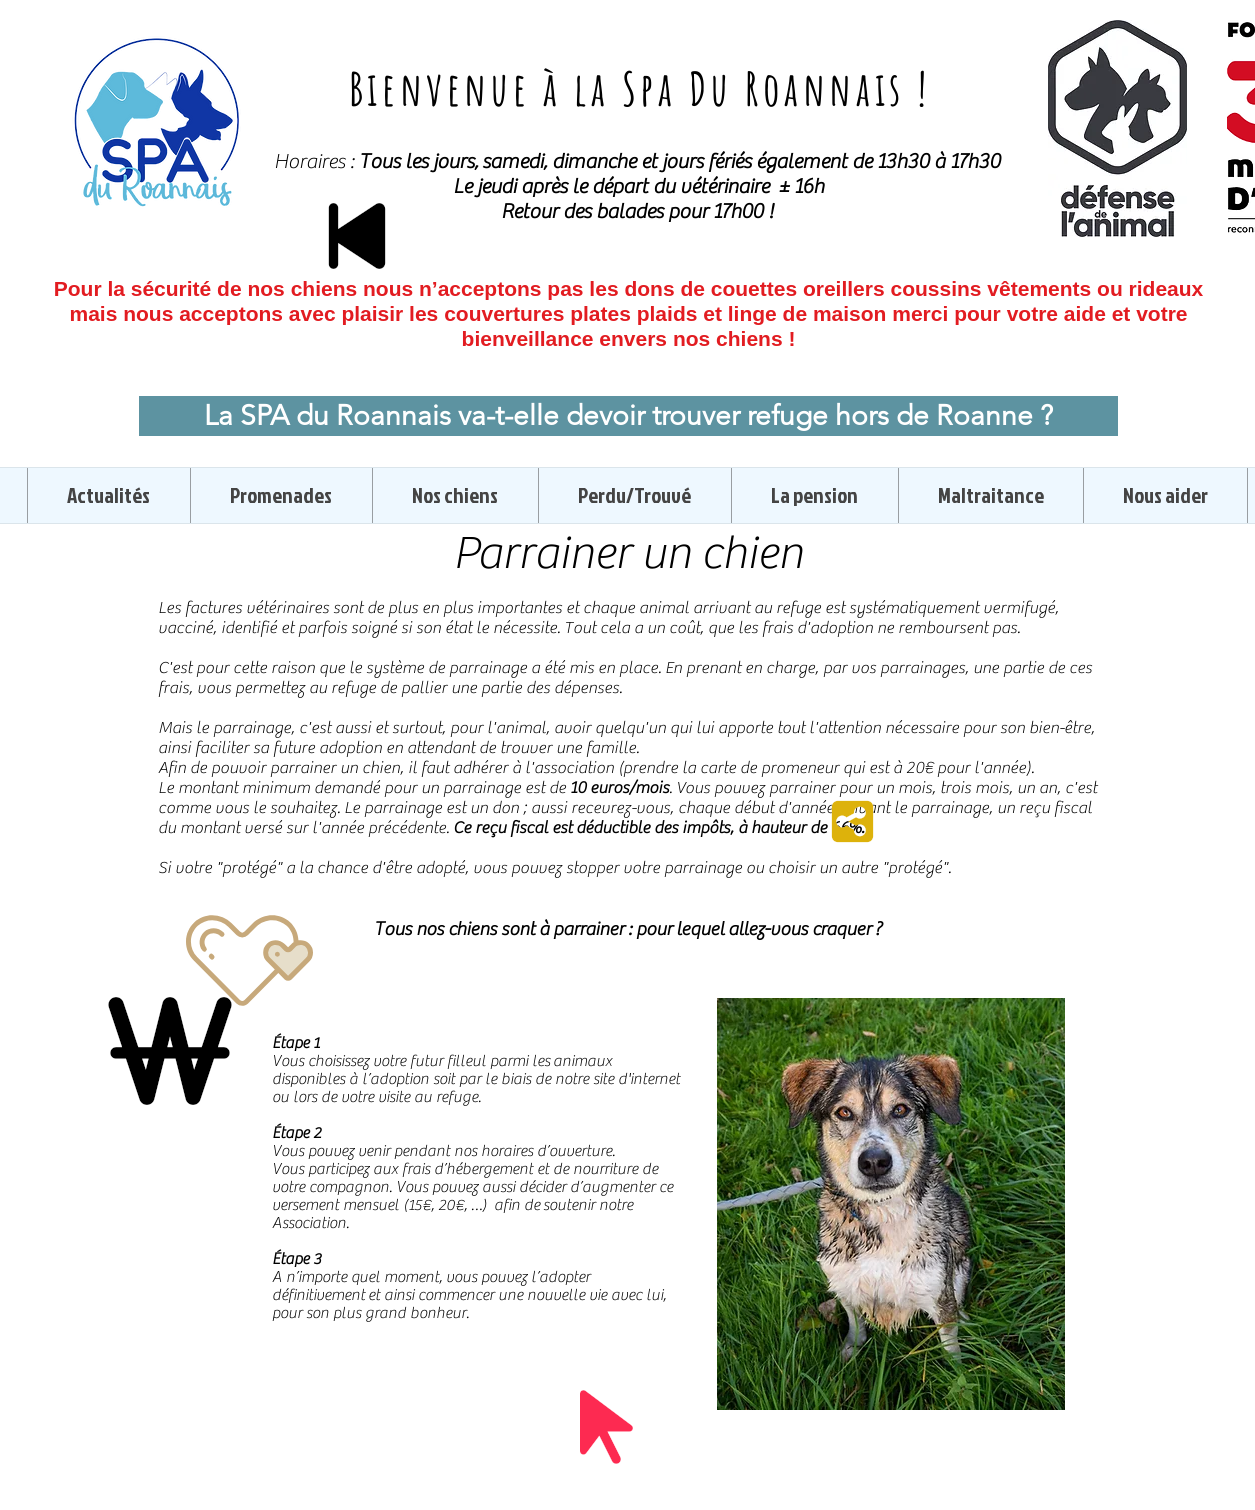  What do you see at coordinates (603, 1427) in the screenshot?
I see `cursor or pointer indicator` at bounding box center [603, 1427].